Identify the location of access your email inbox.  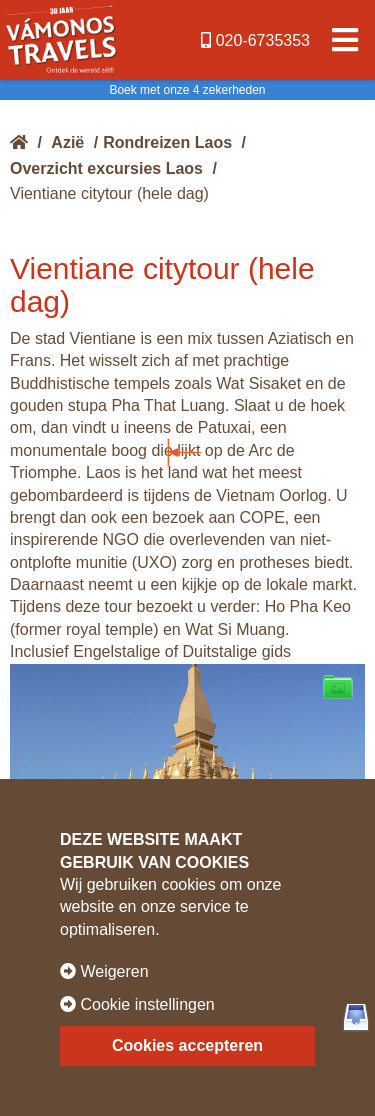
(356, 1018).